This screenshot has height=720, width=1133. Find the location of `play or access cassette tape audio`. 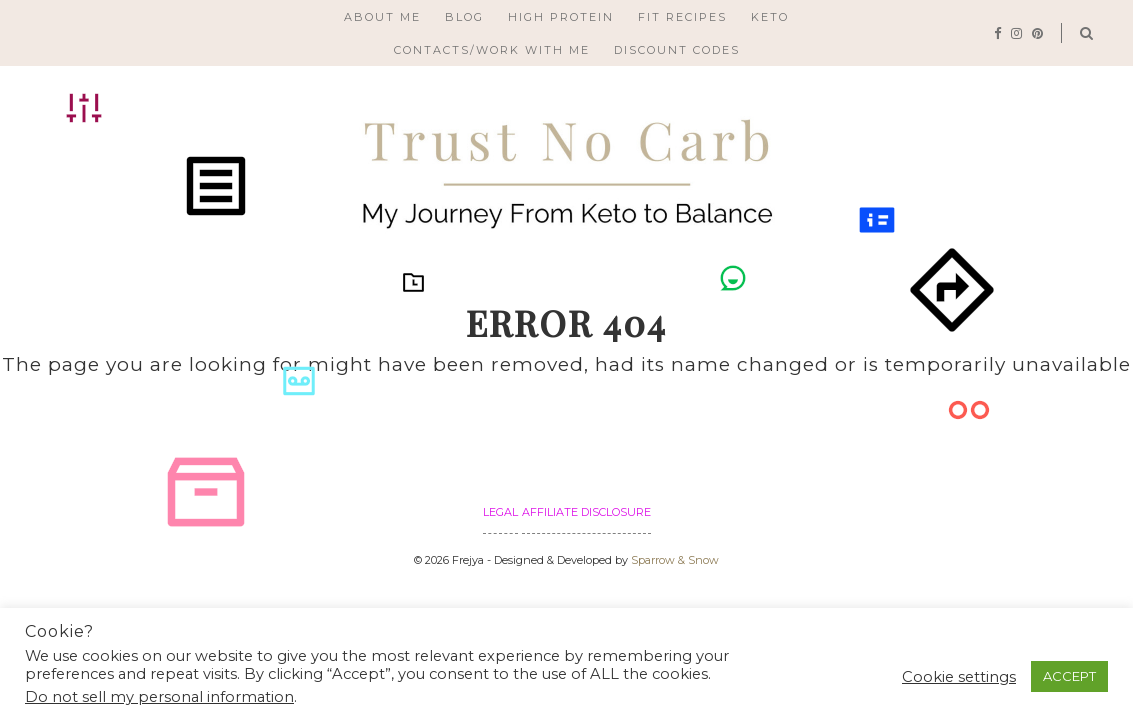

play or access cassette tape audio is located at coordinates (299, 381).